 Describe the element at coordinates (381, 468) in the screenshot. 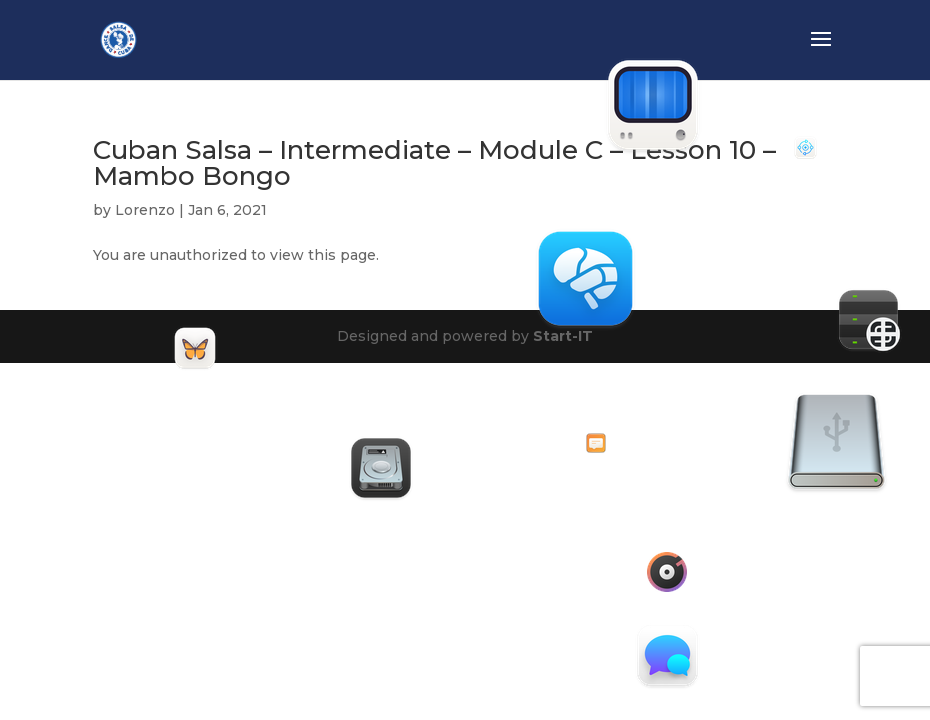

I see `open disk utility to manage storage drives` at that location.